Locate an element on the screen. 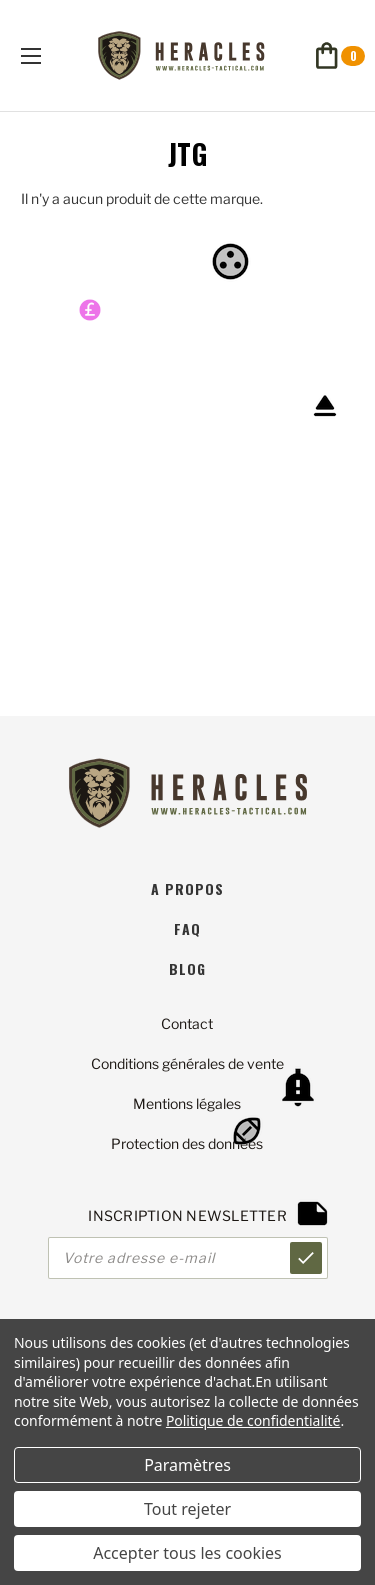  eject media or disc is located at coordinates (325, 405).